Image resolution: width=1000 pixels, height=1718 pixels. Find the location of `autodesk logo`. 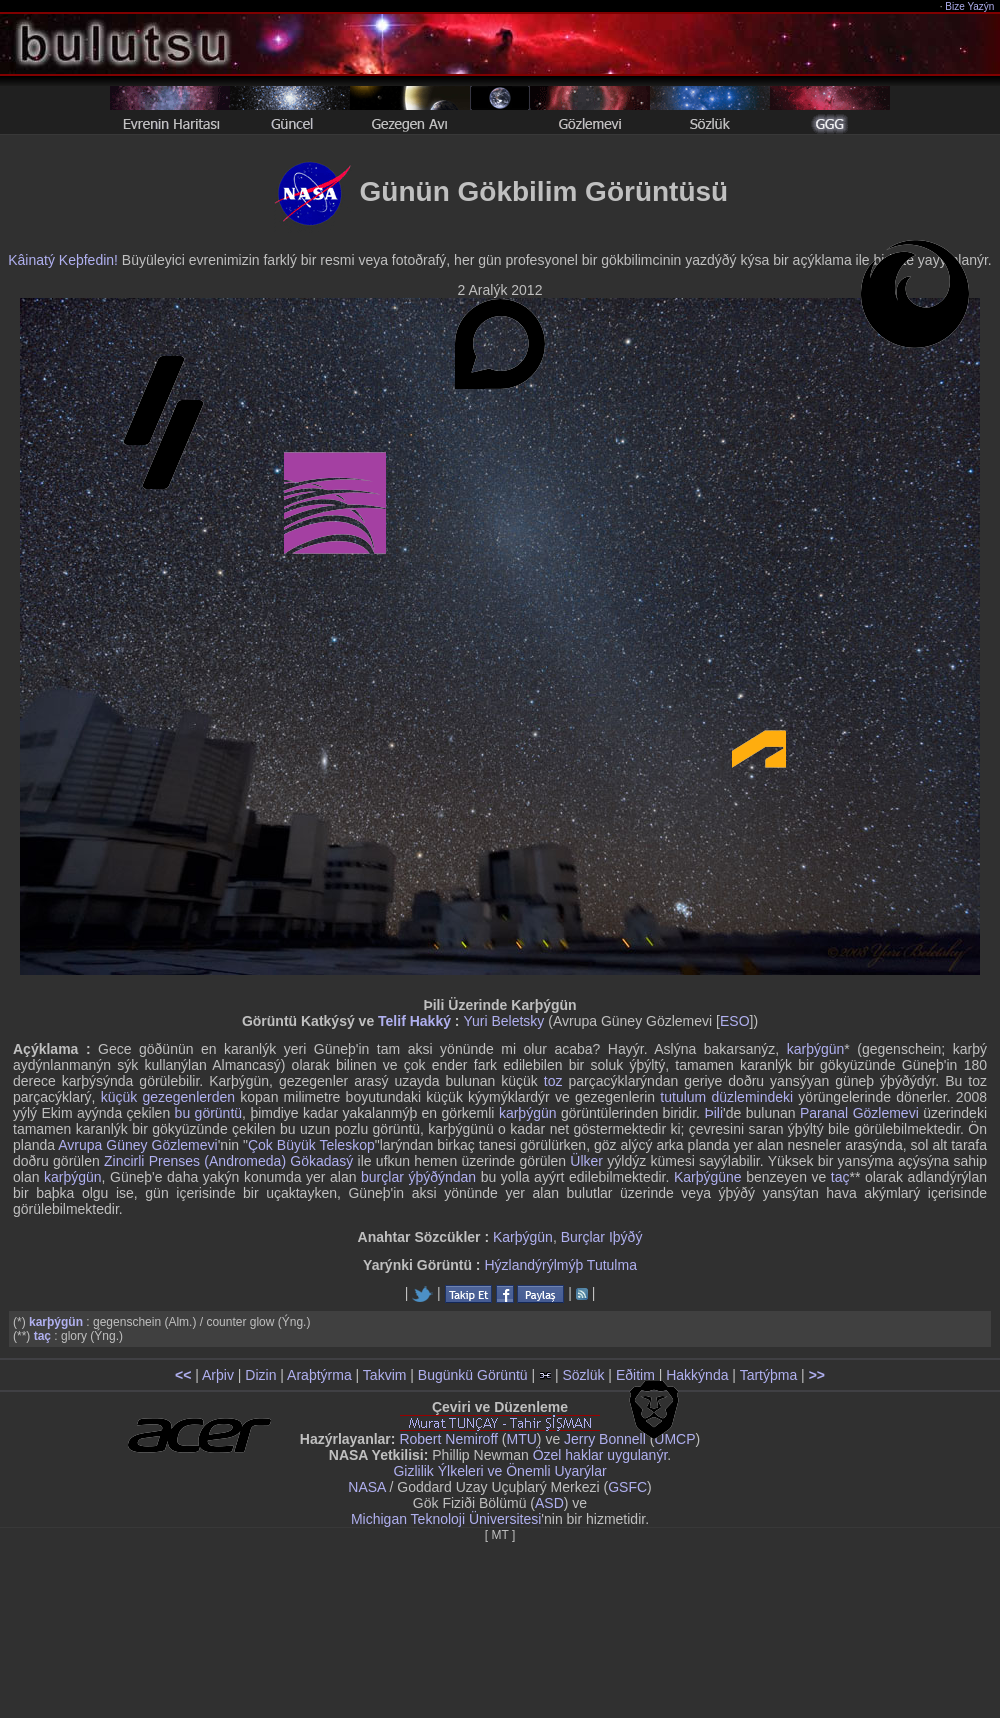

autodesk logo is located at coordinates (759, 749).